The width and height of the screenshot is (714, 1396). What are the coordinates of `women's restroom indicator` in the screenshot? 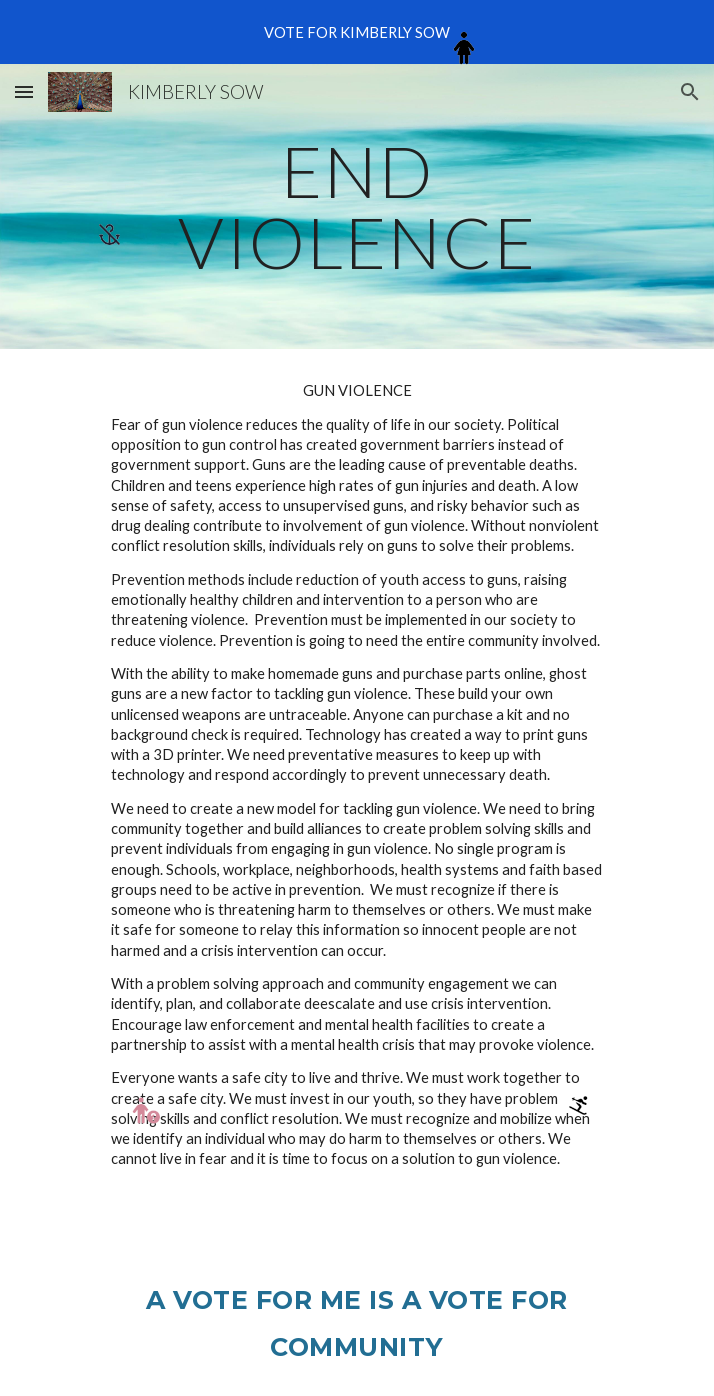 It's located at (464, 48).